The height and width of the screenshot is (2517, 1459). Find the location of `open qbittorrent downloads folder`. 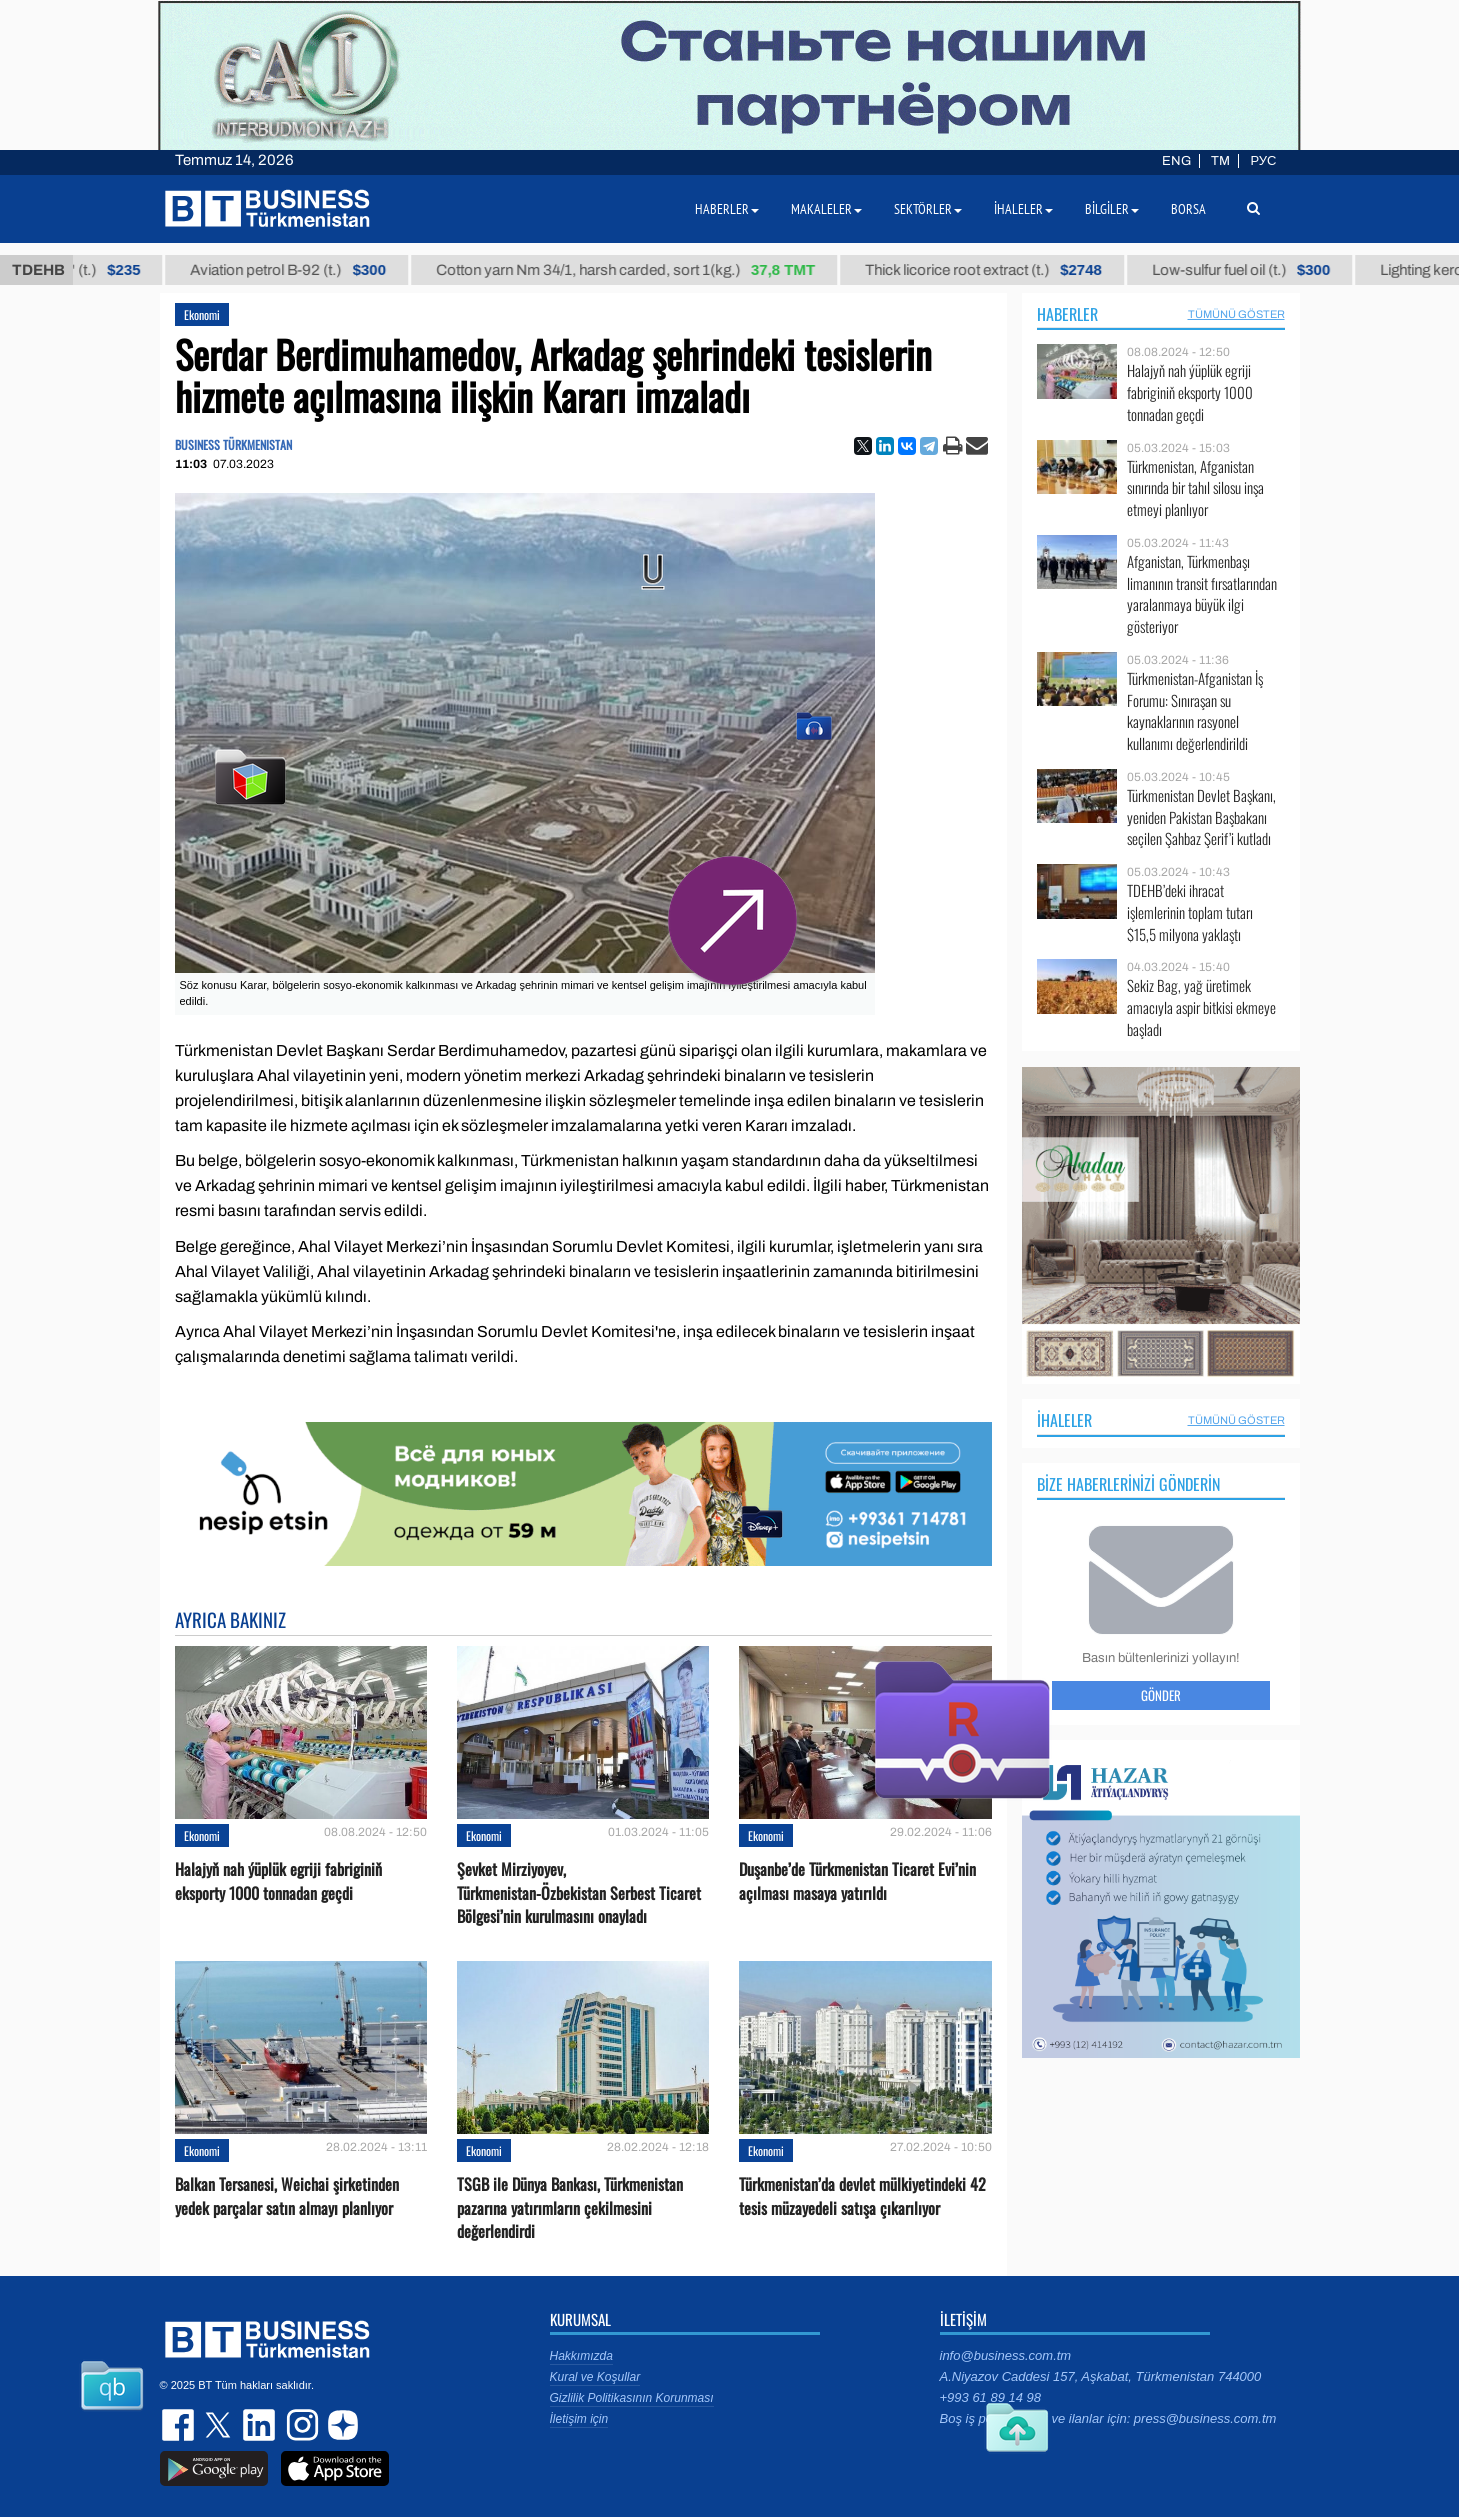

open qbittorrent downloads folder is located at coordinates (112, 2387).